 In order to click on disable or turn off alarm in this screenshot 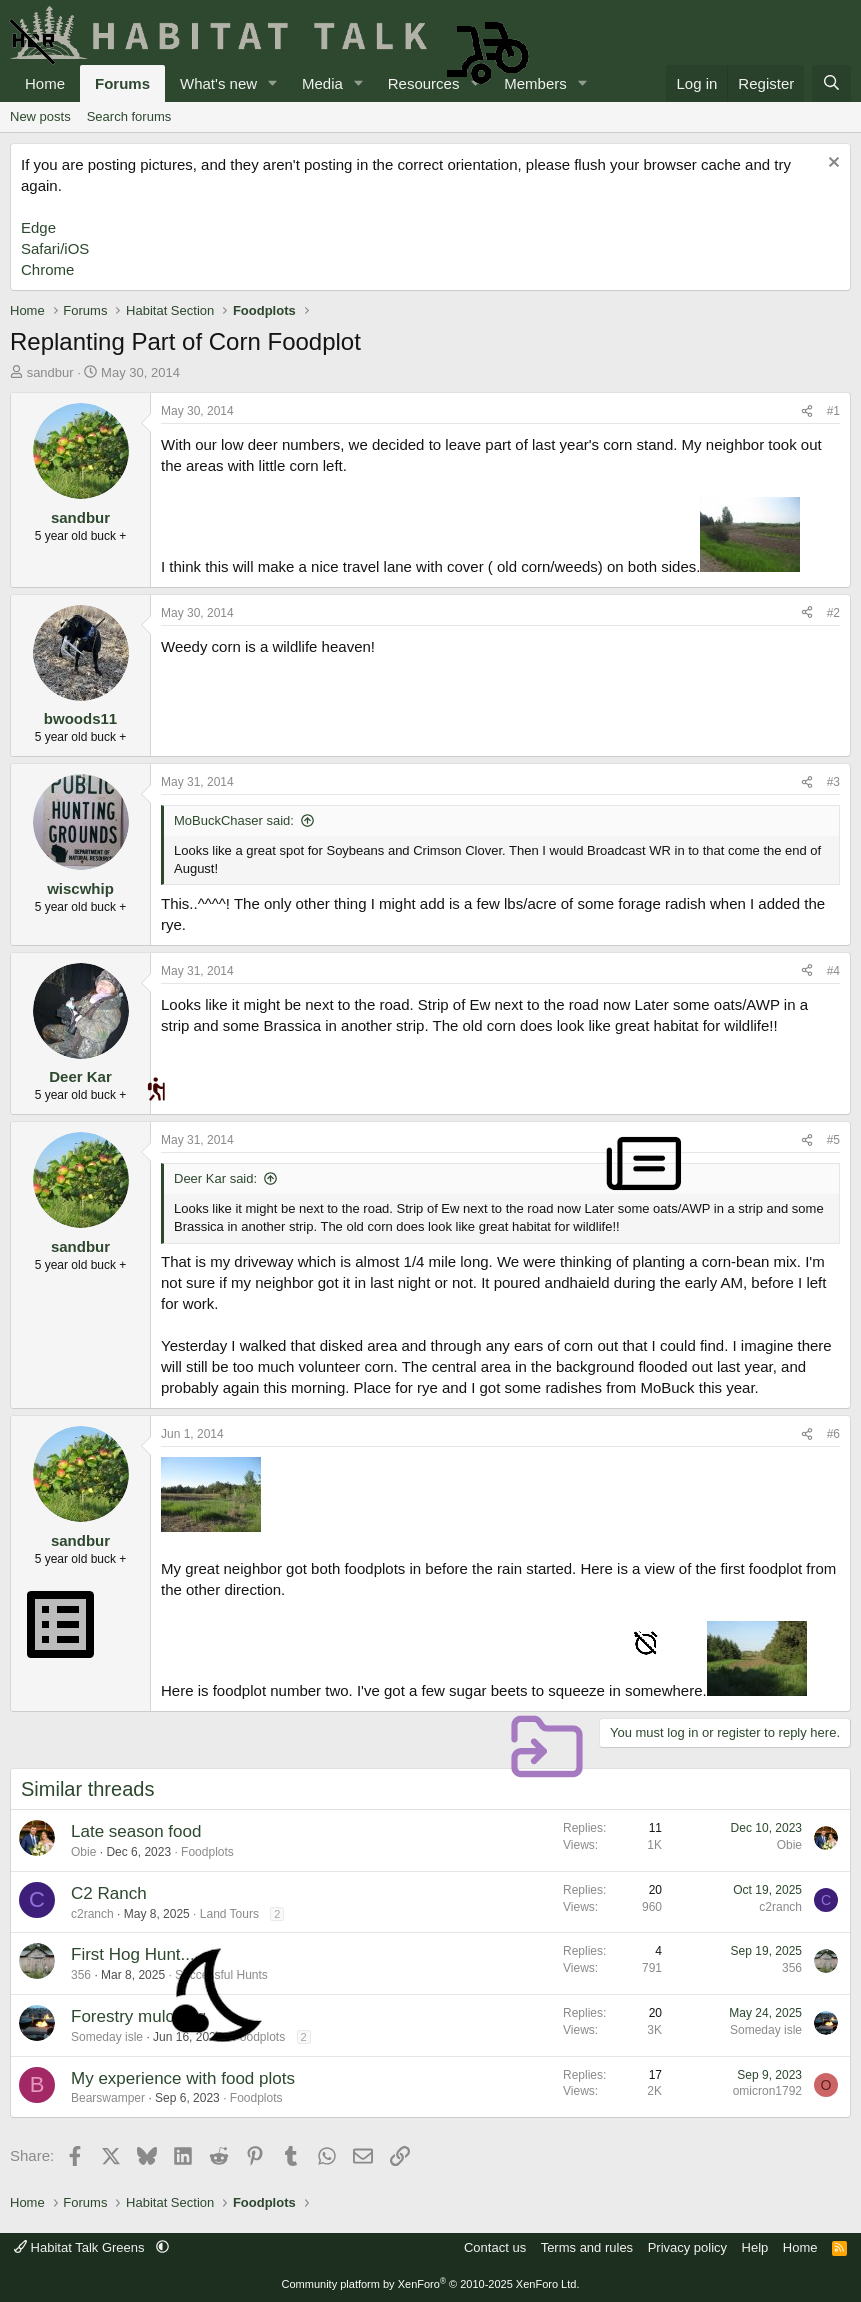, I will do `click(646, 1643)`.